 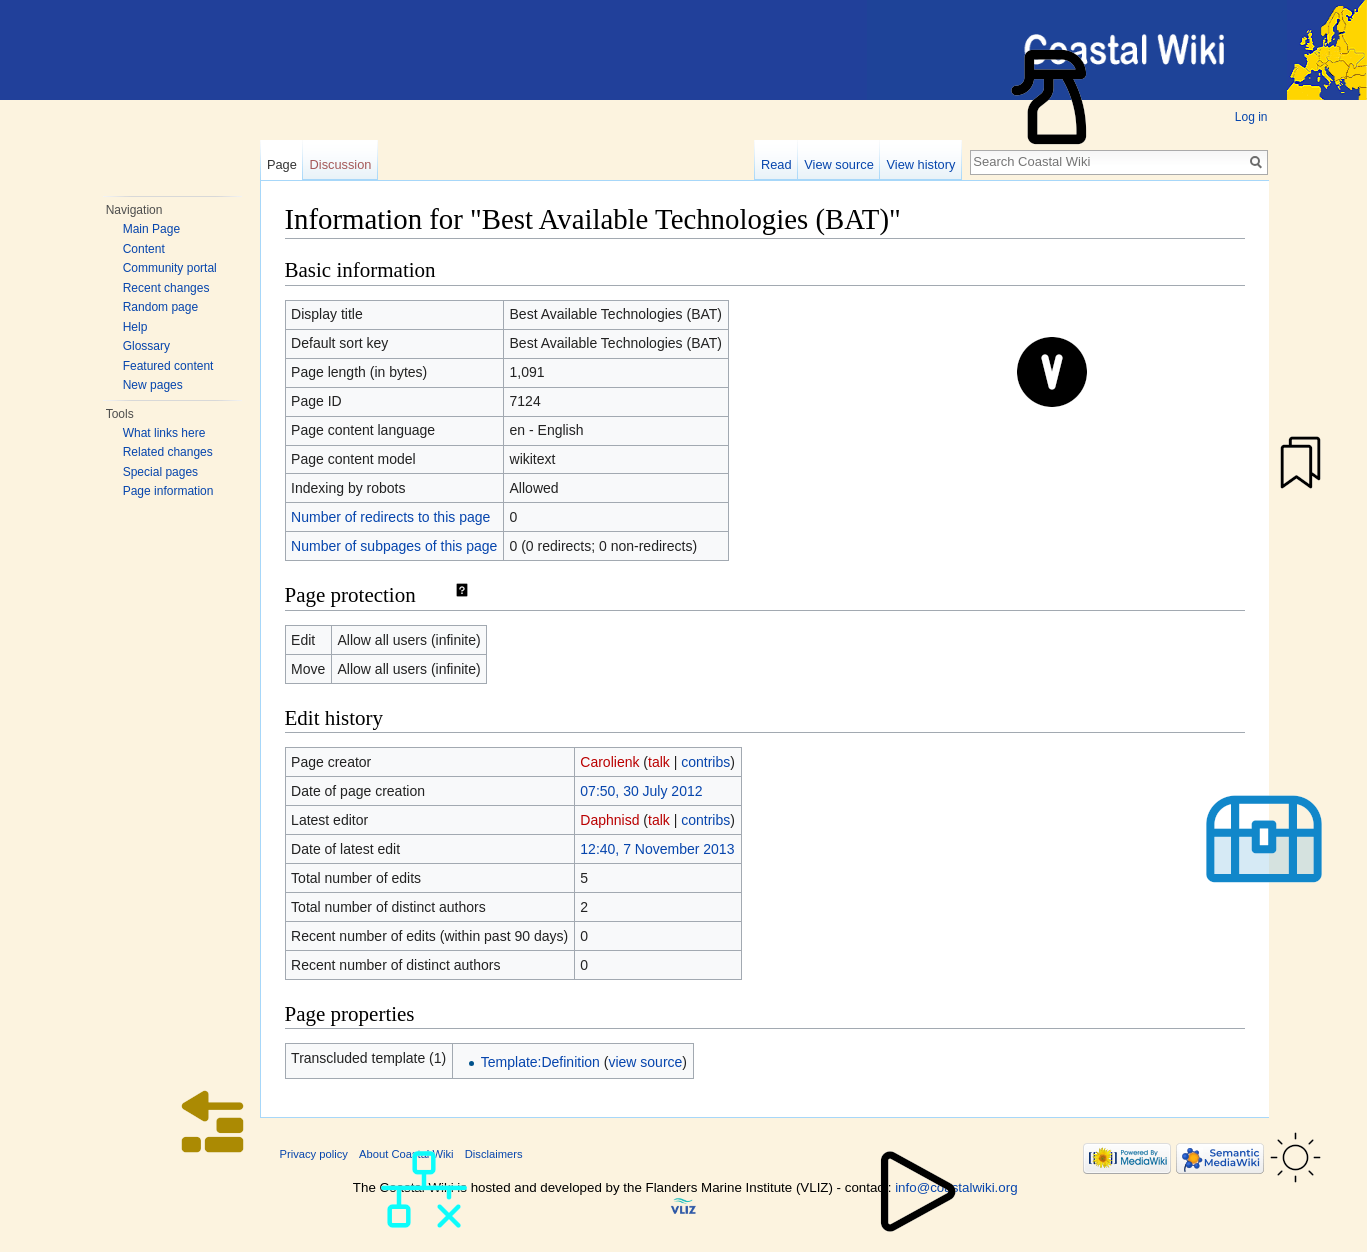 I want to click on switch to light mode, so click(x=1295, y=1157).